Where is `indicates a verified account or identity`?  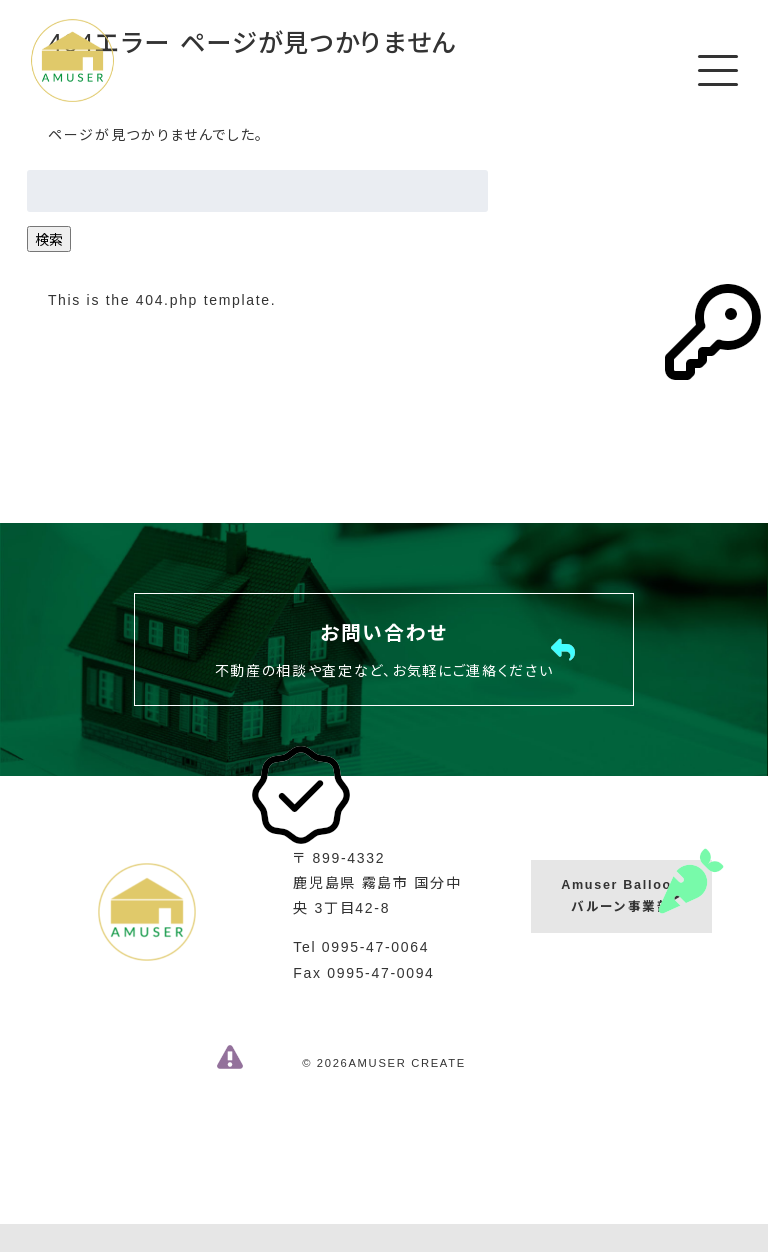 indicates a verified account or identity is located at coordinates (301, 795).